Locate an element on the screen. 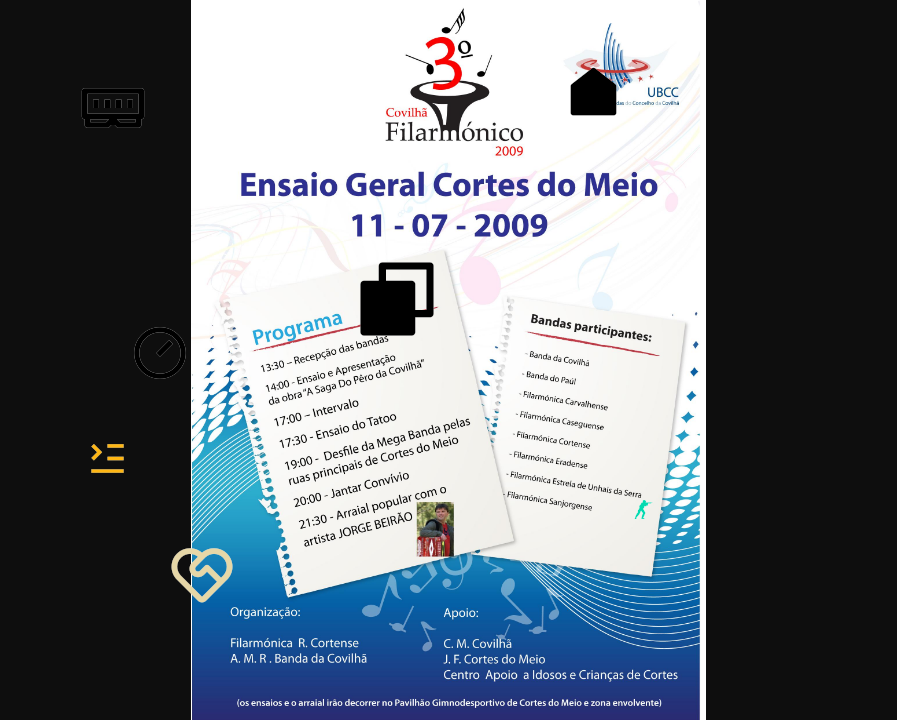 This screenshot has width=897, height=720. launch counter-strike game is located at coordinates (643, 509).